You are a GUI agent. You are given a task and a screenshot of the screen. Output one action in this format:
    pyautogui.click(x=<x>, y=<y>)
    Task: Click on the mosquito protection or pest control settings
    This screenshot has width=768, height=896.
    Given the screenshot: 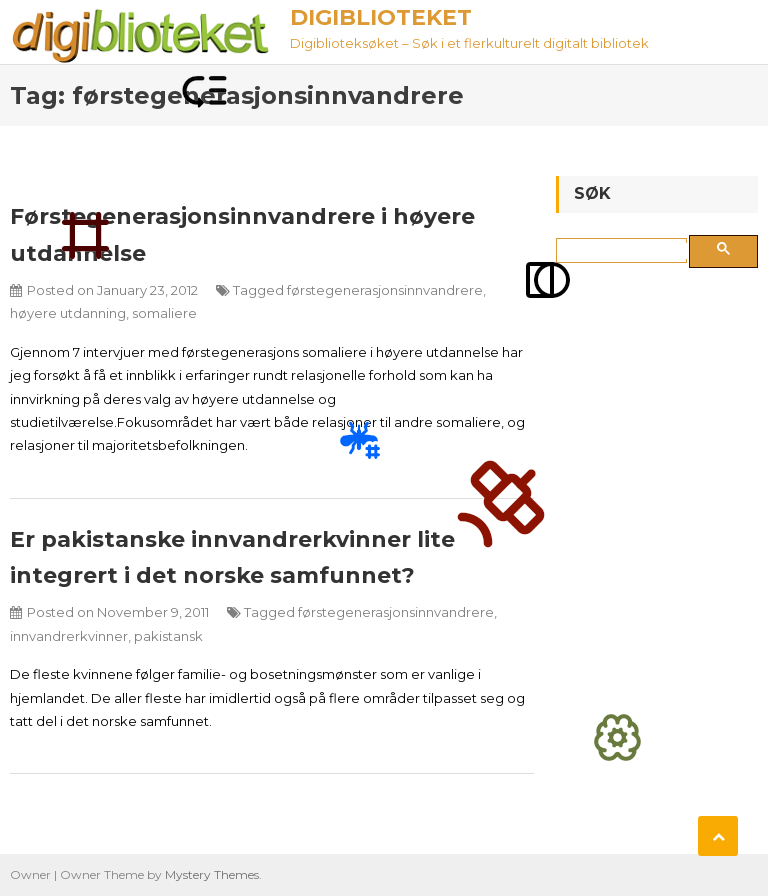 What is the action you would take?
    pyautogui.click(x=359, y=438)
    